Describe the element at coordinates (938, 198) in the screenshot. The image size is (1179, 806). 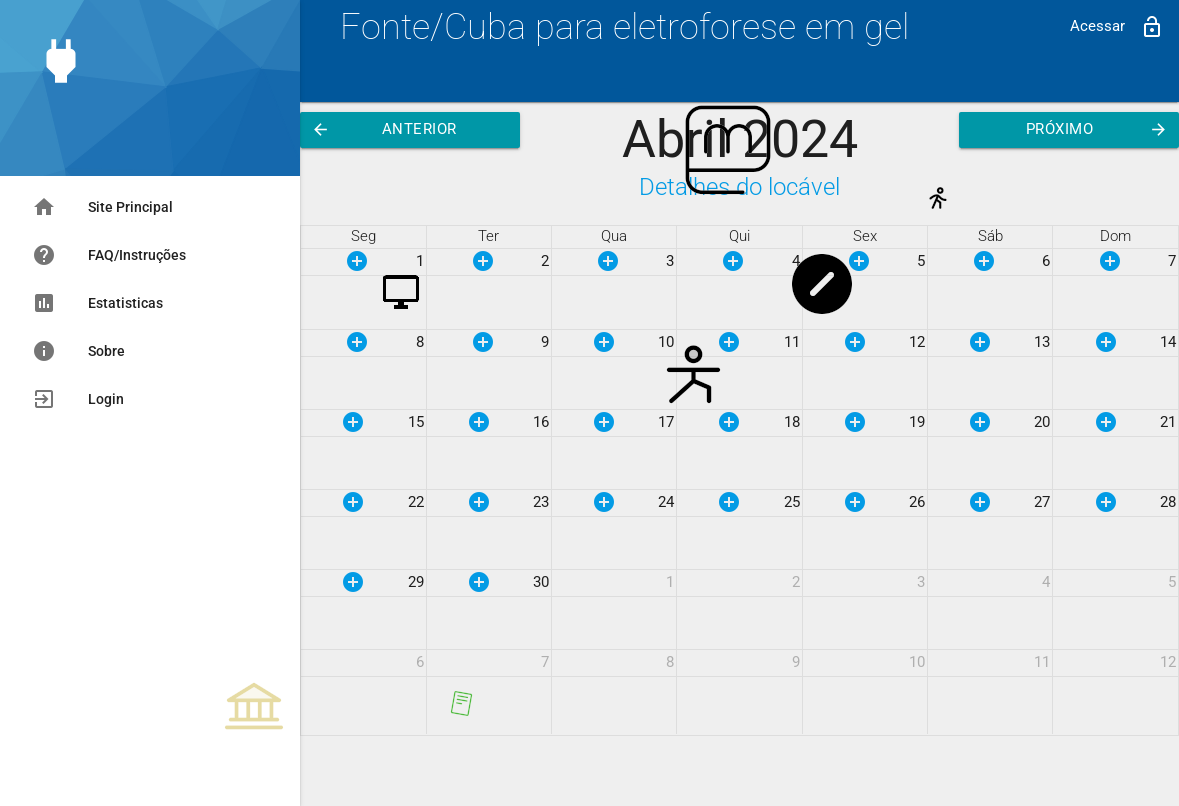
I see `indicates walking directions or pedestrian mode` at that location.